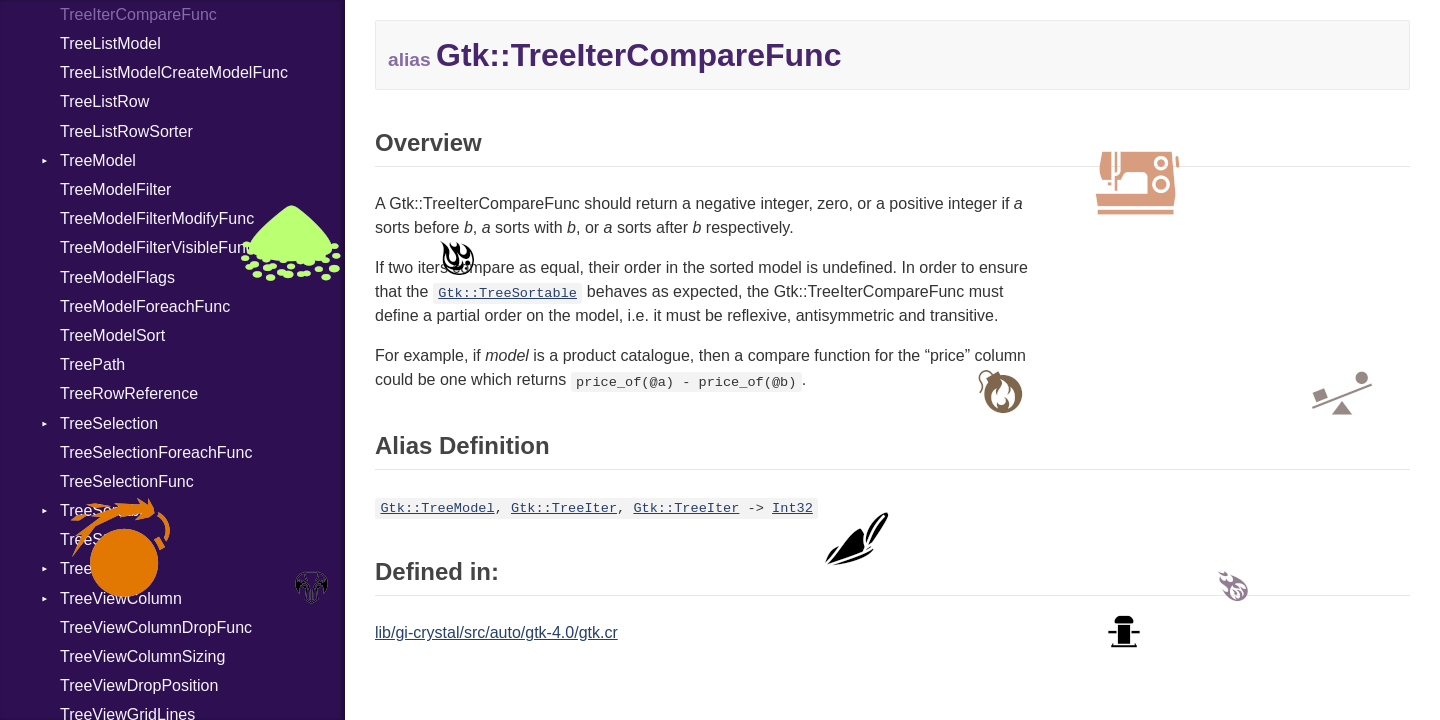 This screenshot has width=1440, height=720. What do you see at coordinates (1342, 384) in the screenshot?
I see `indicates an unbalanced or unequal state` at bounding box center [1342, 384].